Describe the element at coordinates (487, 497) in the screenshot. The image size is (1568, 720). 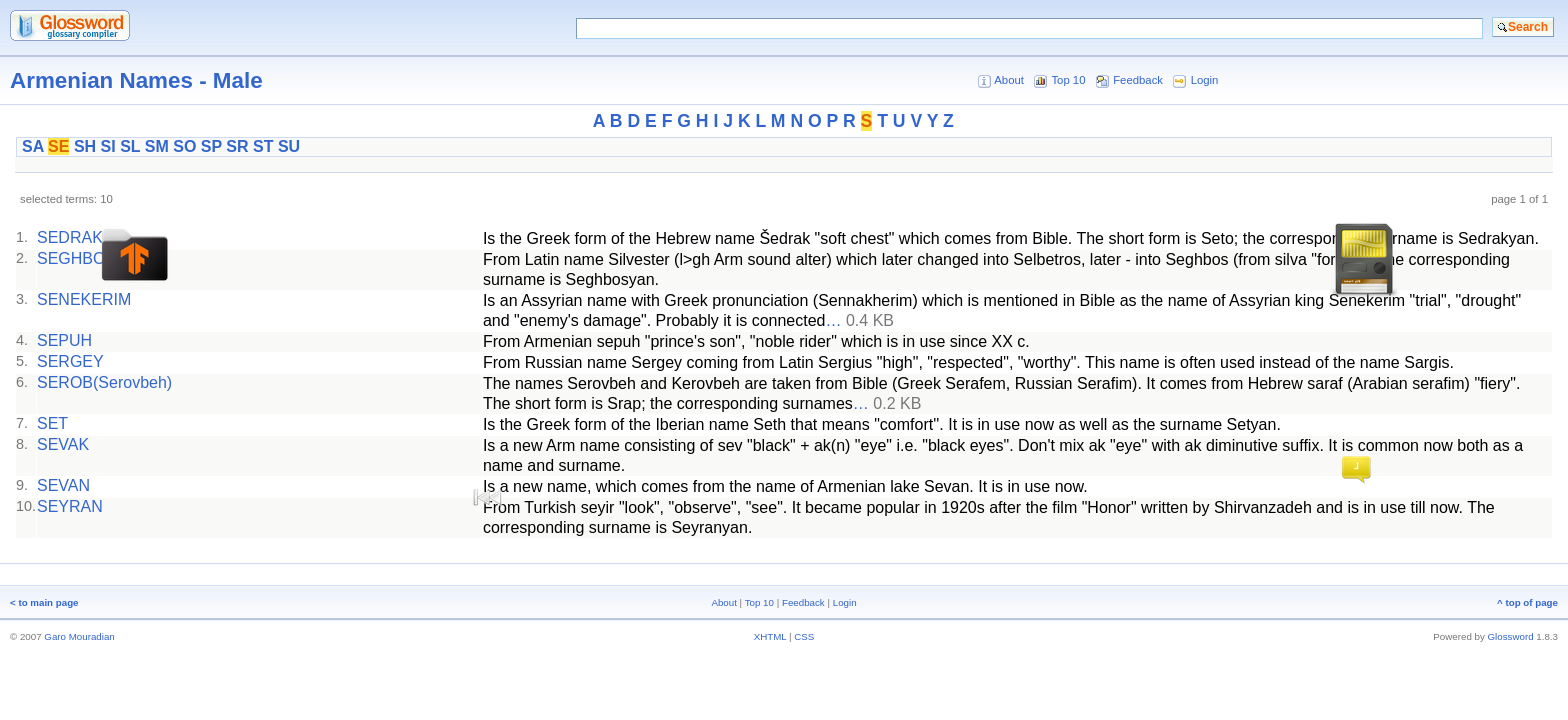
I see `skip to previous track` at that location.